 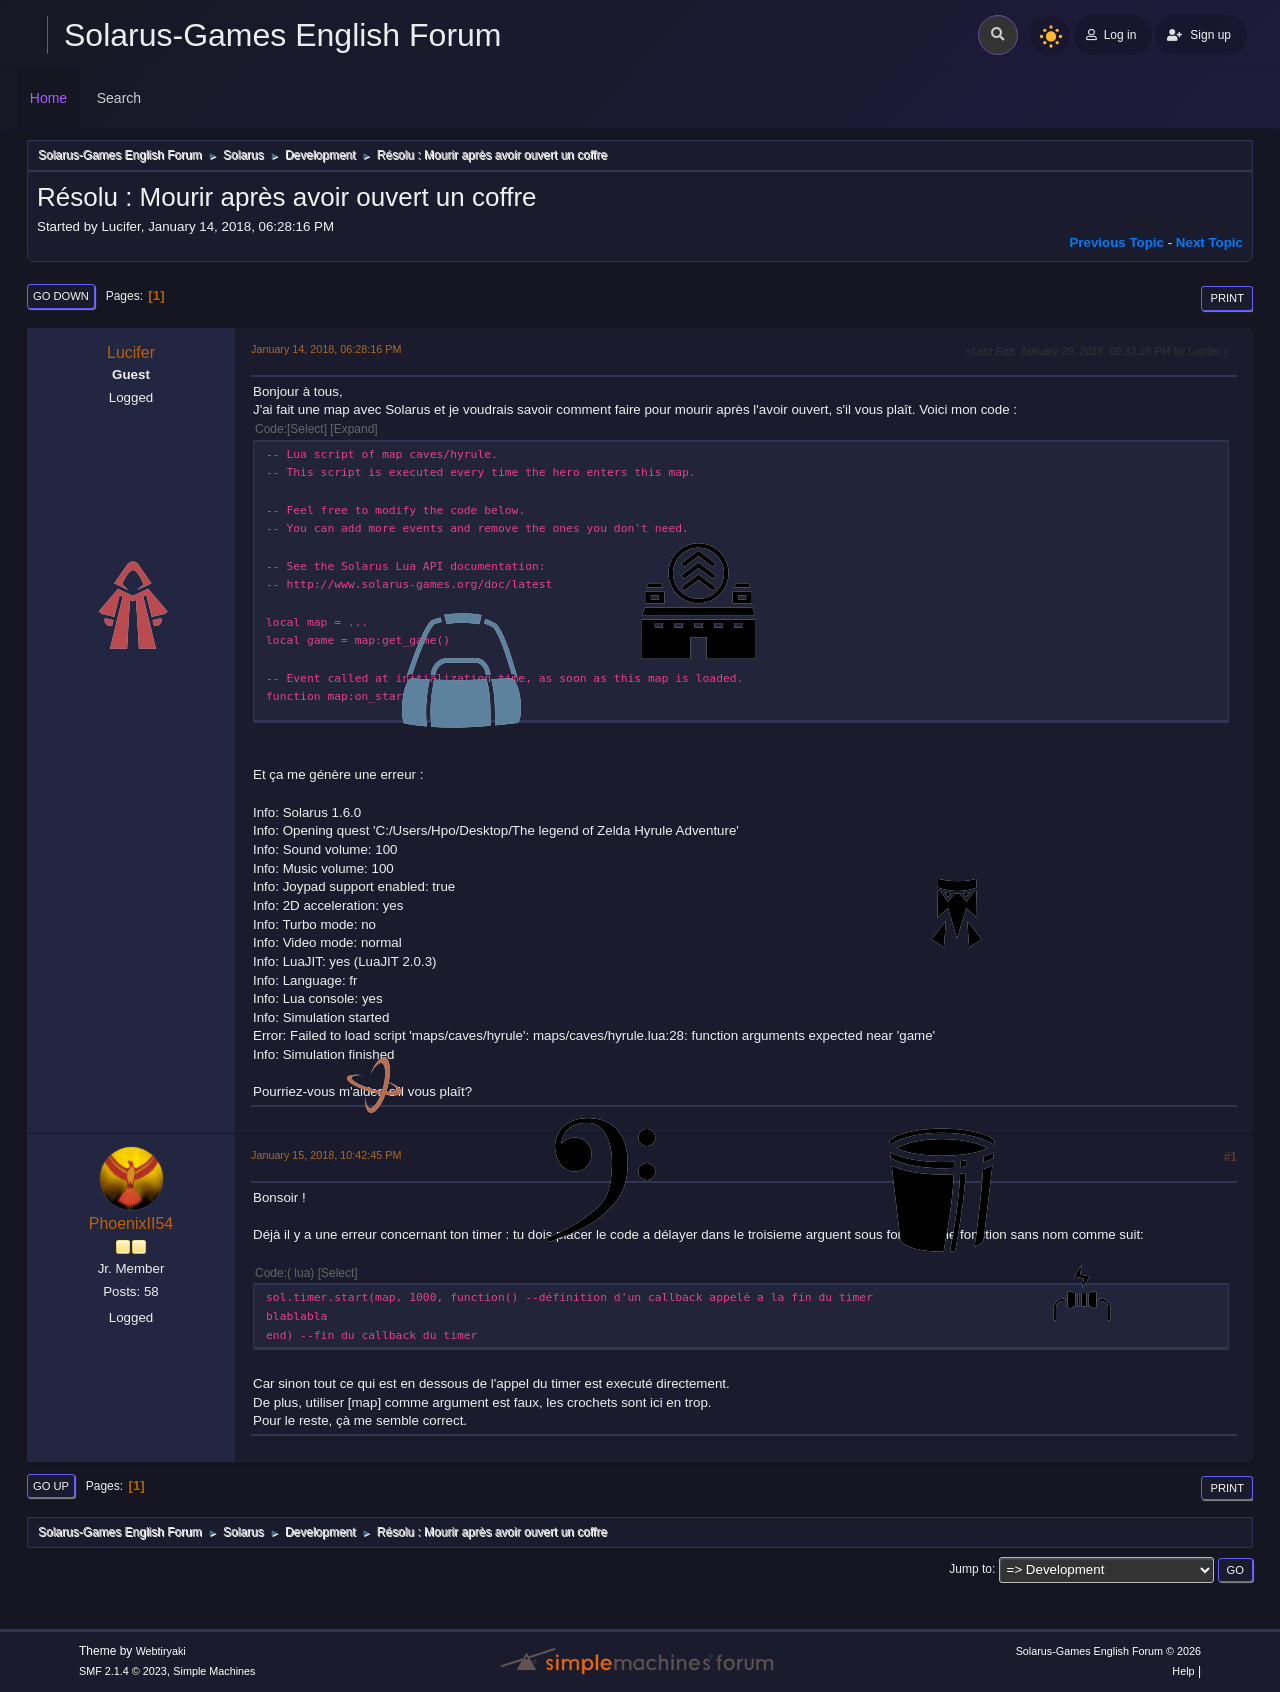 What do you see at coordinates (133, 605) in the screenshot?
I see `select robe or cloak equipment` at bounding box center [133, 605].